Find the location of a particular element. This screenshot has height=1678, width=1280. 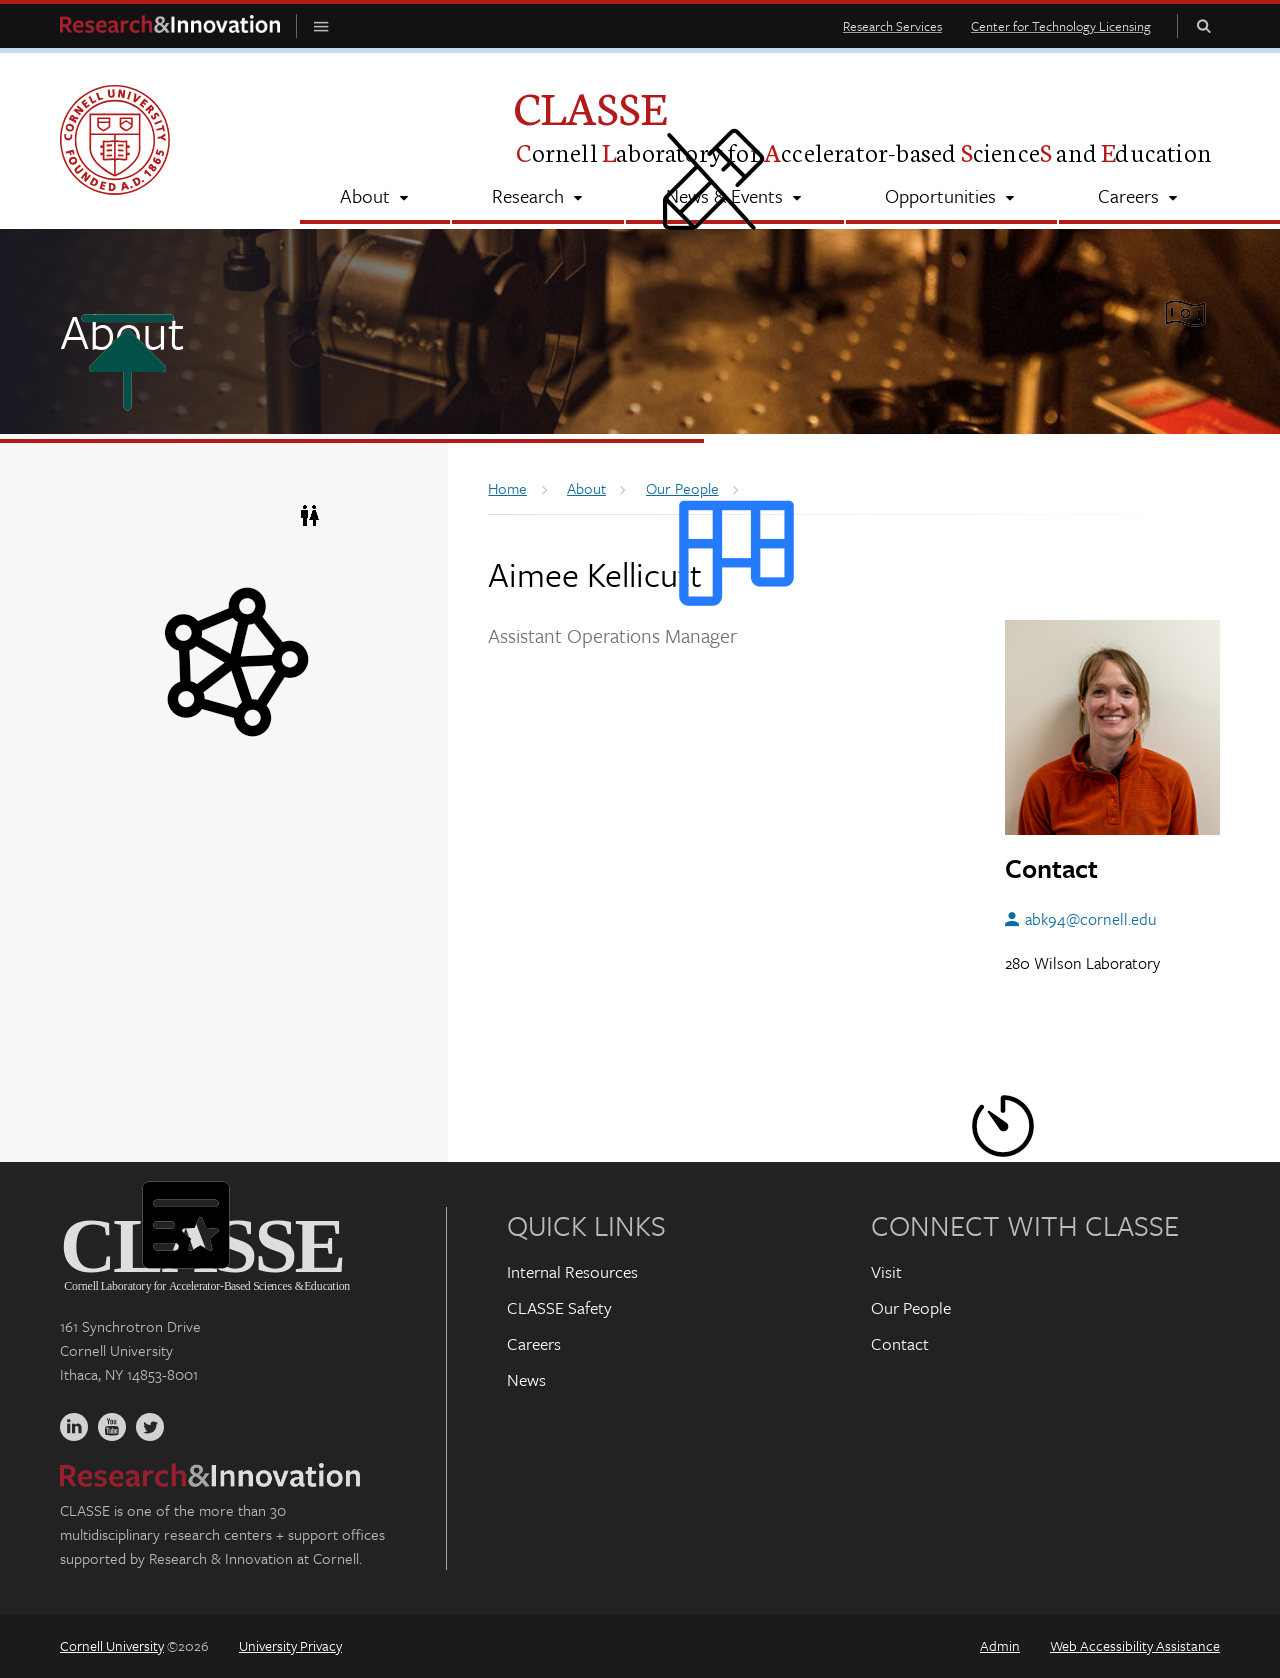

upload a file or document is located at coordinates (127, 360).